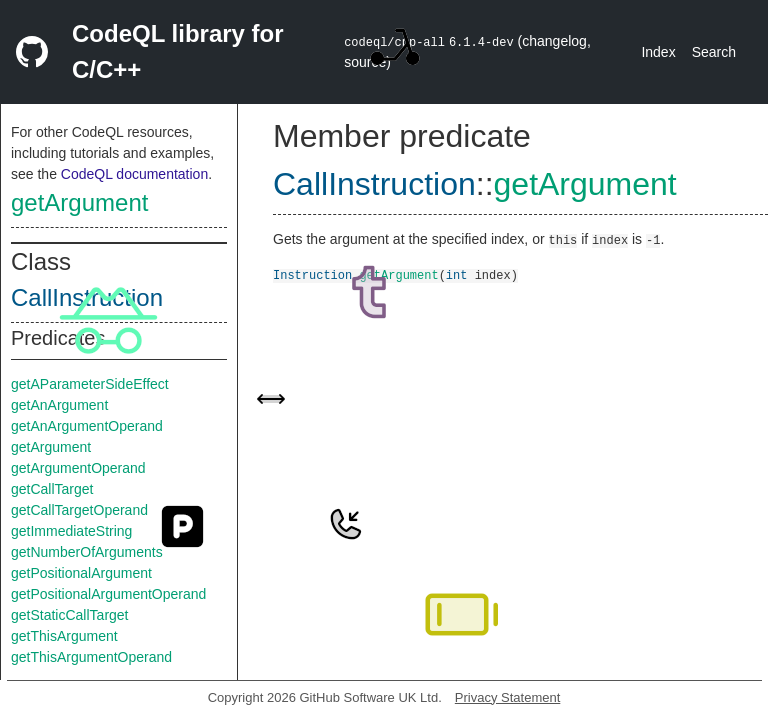  Describe the element at coordinates (369, 292) in the screenshot. I see `open the Tumblr app` at that location.